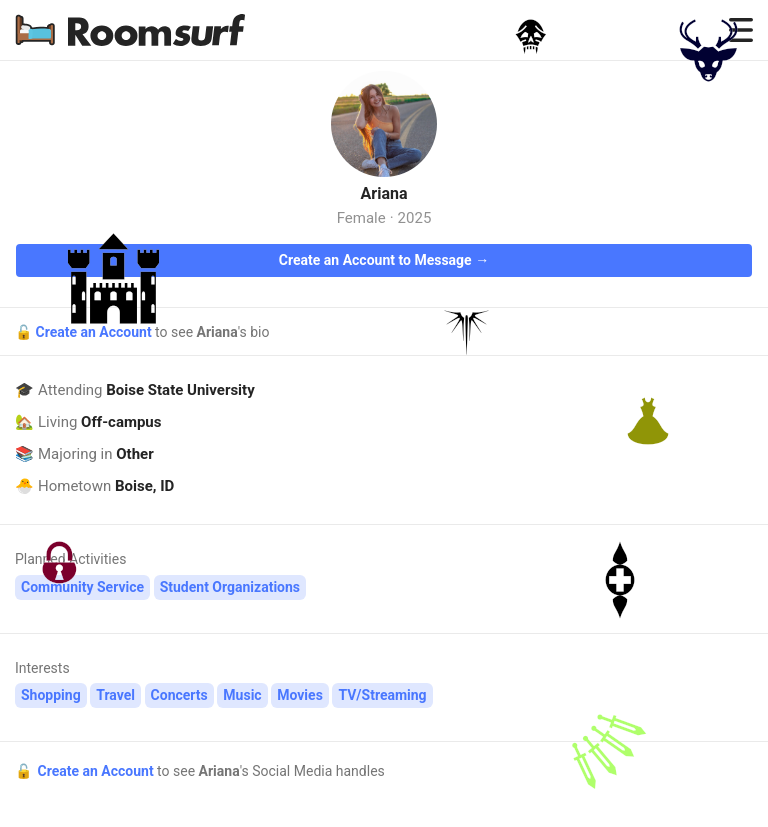 This screenshot has width=768, height=827. I want to click on select evil or dark faction in character creation, so click(466, 332).